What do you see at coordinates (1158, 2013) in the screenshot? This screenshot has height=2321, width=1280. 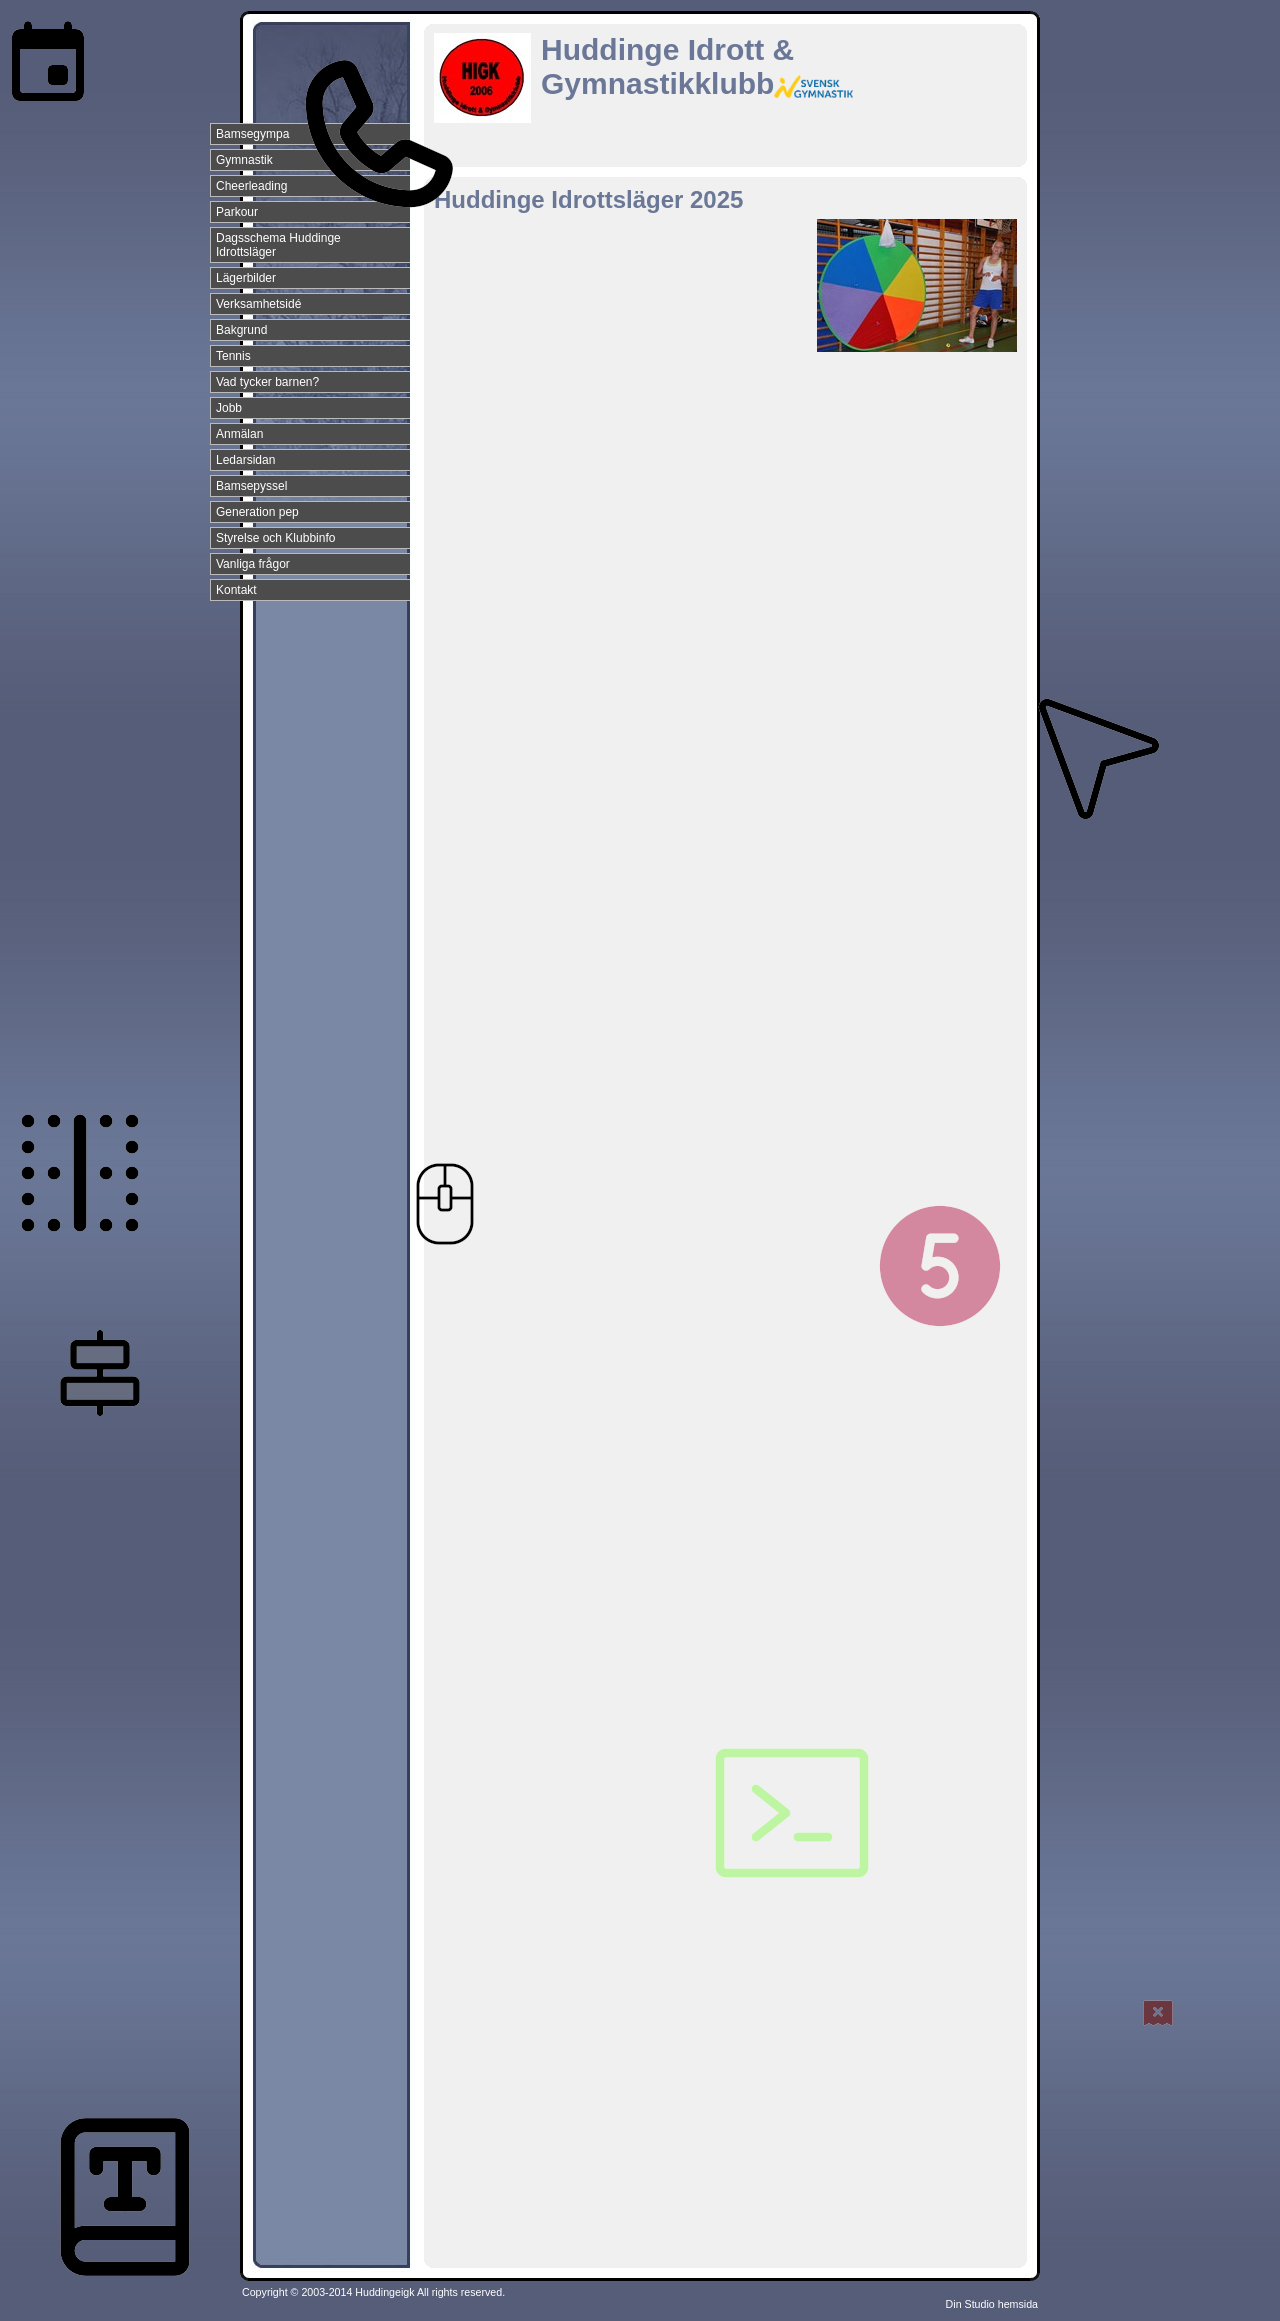 I see `cancel or void a receipt` at bounding box center [1158, 2013].